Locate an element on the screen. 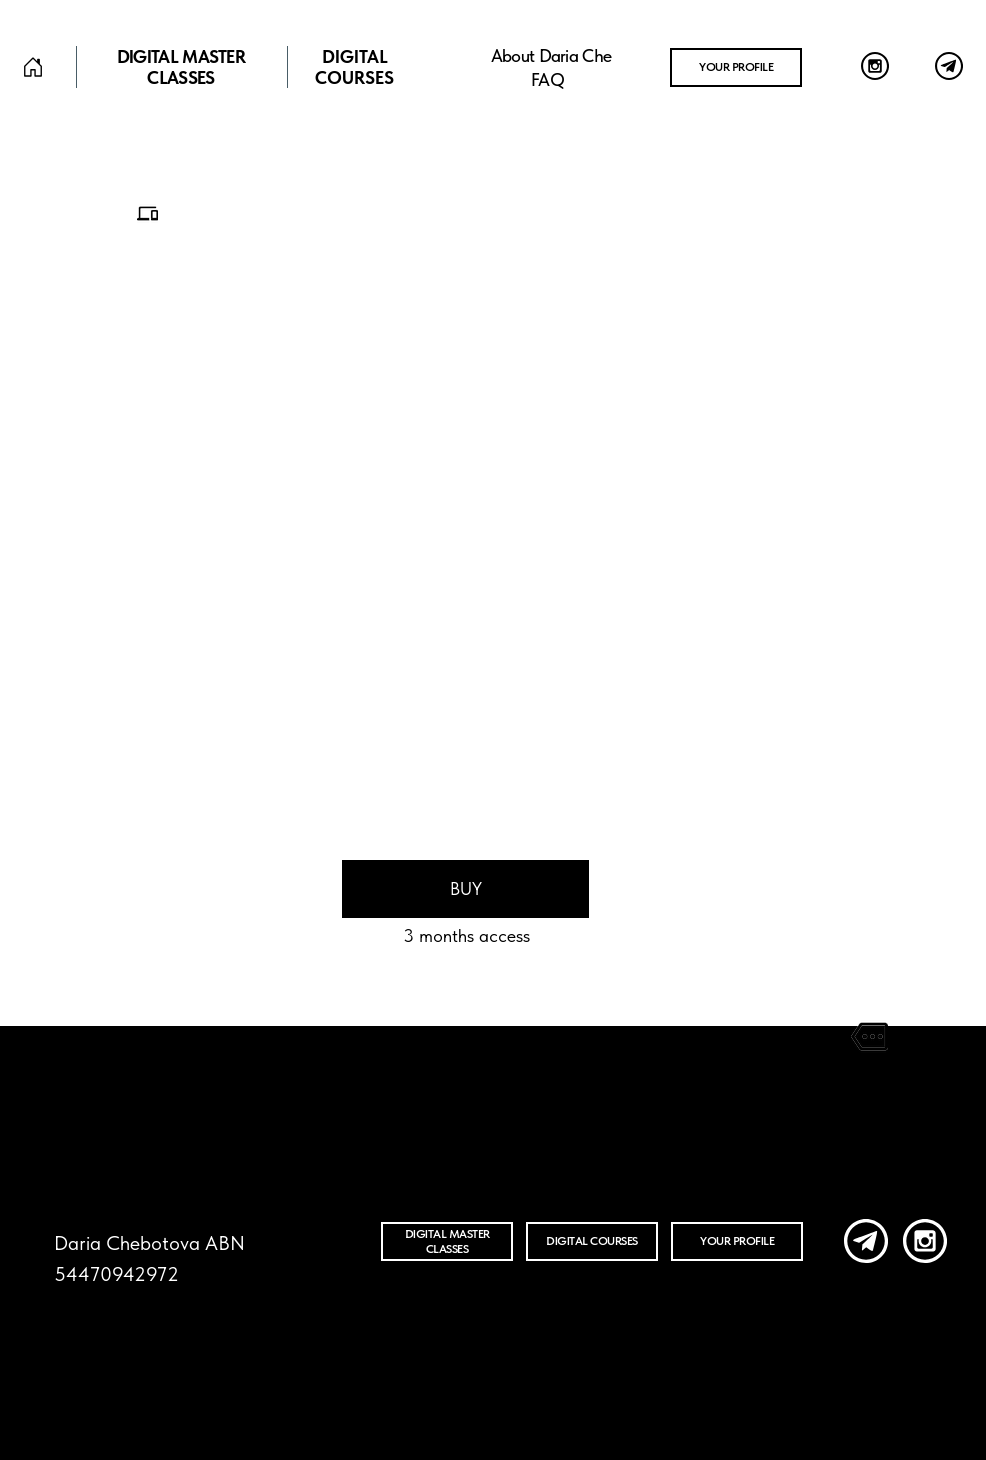 The width and height of the screenshot is (986, 1460). view more options or actions is located at coordinates (869, 1036).